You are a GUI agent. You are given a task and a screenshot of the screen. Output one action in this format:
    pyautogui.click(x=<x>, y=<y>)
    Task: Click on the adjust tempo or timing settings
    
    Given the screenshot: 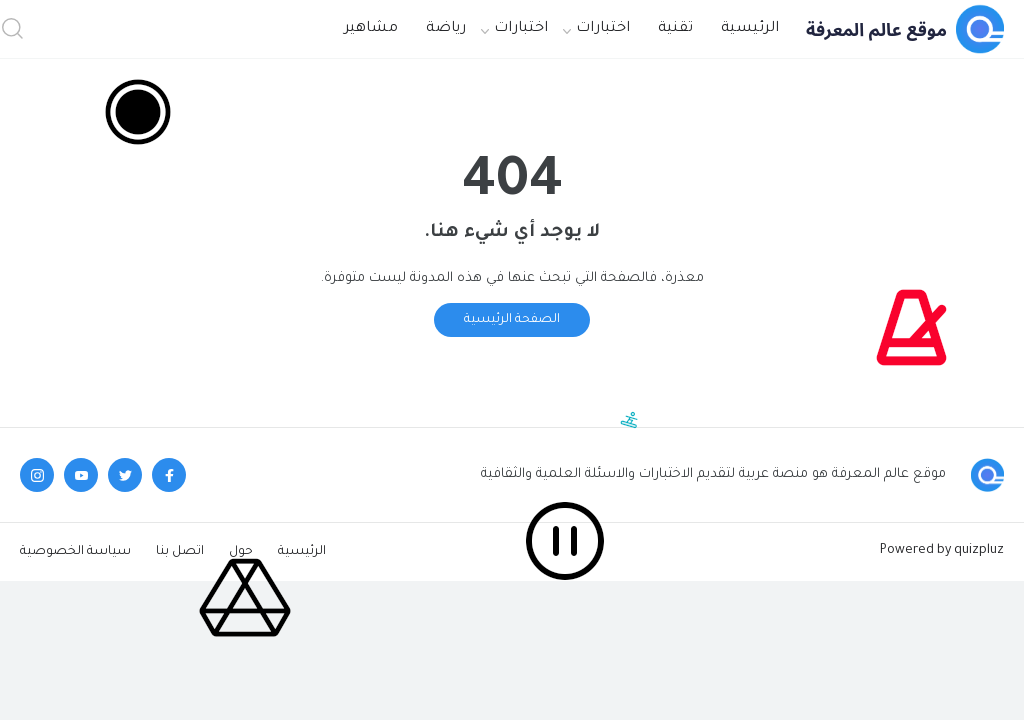 What is the action you would take?
    pyautogui.click(x=911, y=327)
    